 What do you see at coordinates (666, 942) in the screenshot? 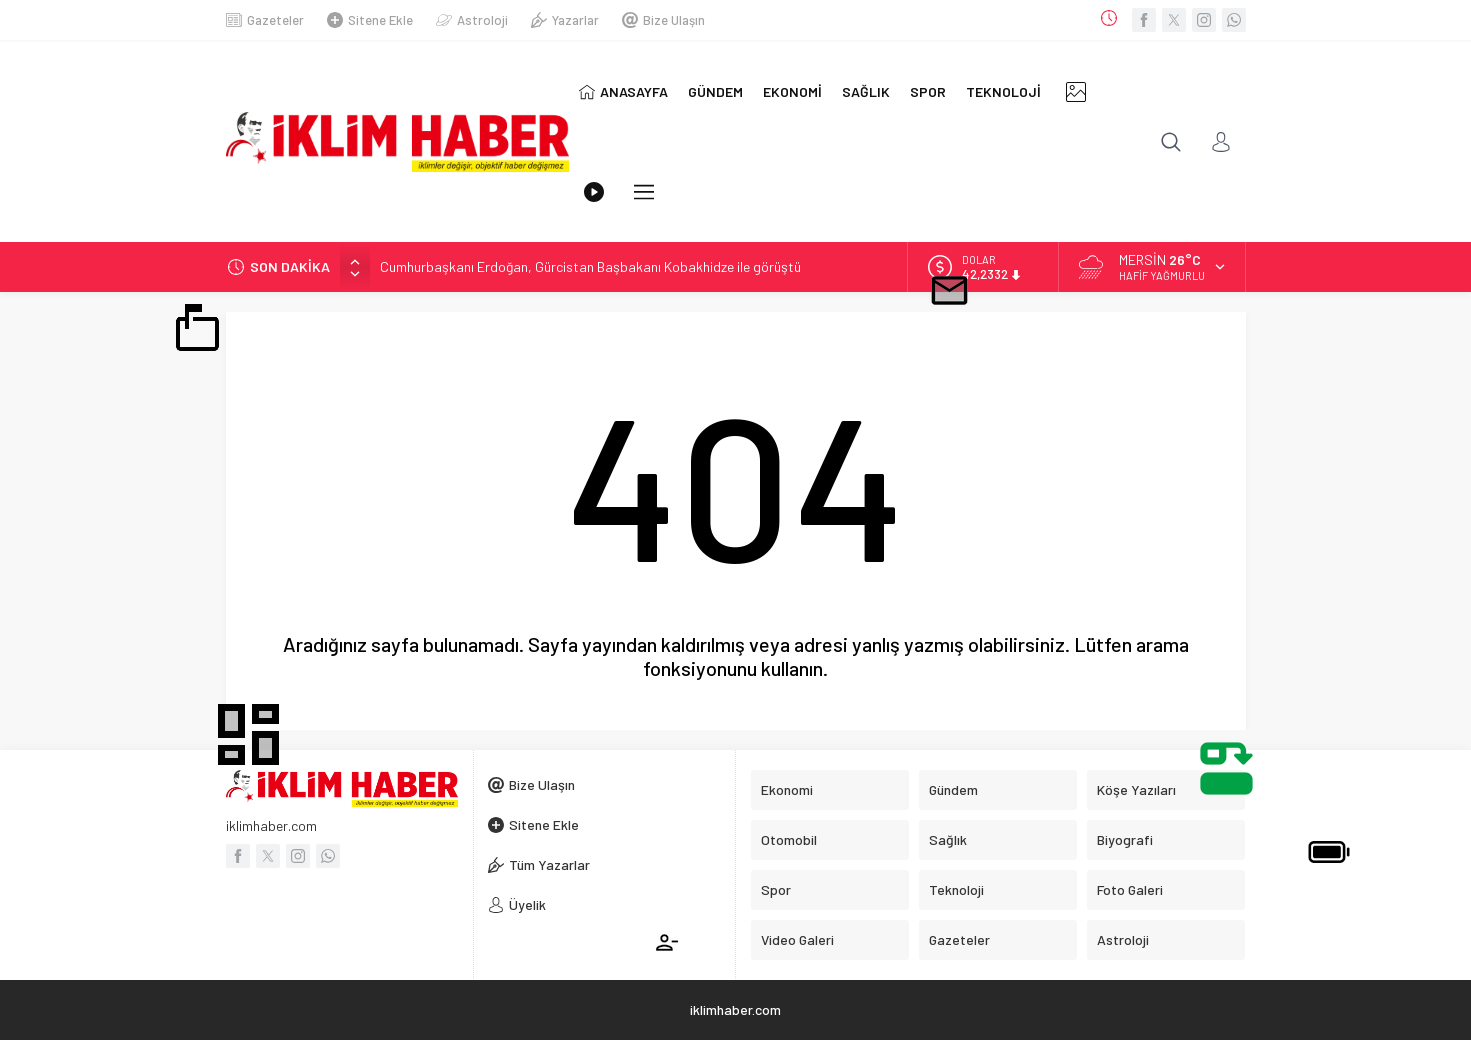
I see `remove a contact or friend` at bounding box center [666, 942].